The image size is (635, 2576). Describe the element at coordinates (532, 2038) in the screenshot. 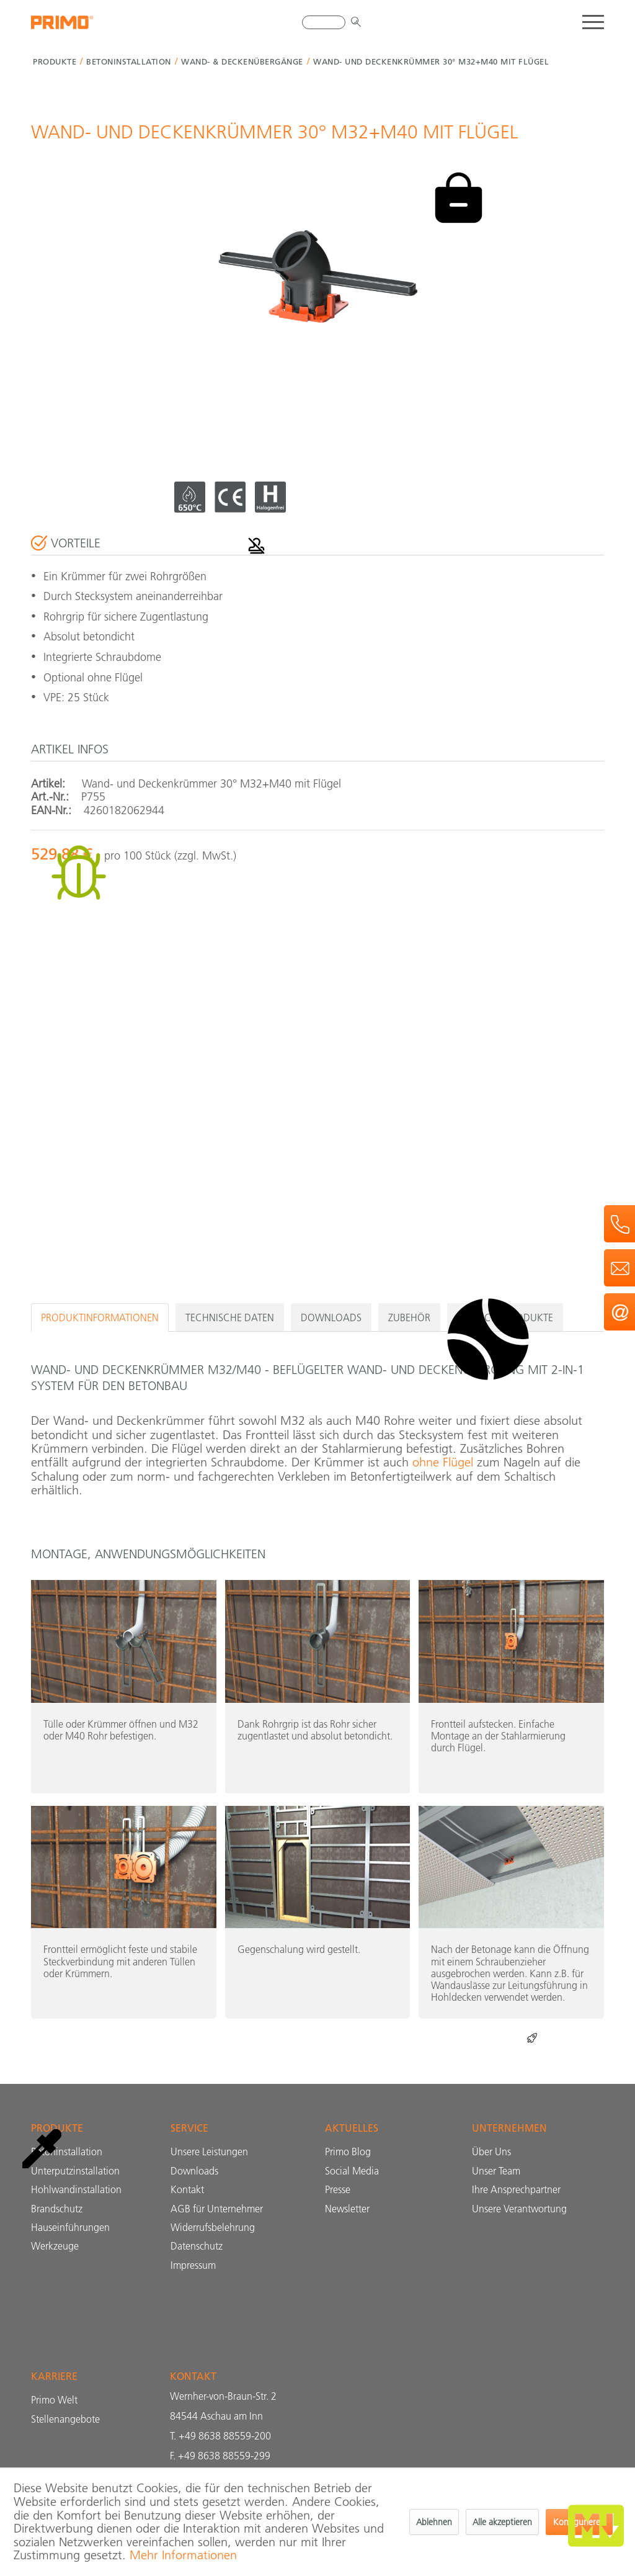

I see `launch or deploy an application` at that location.